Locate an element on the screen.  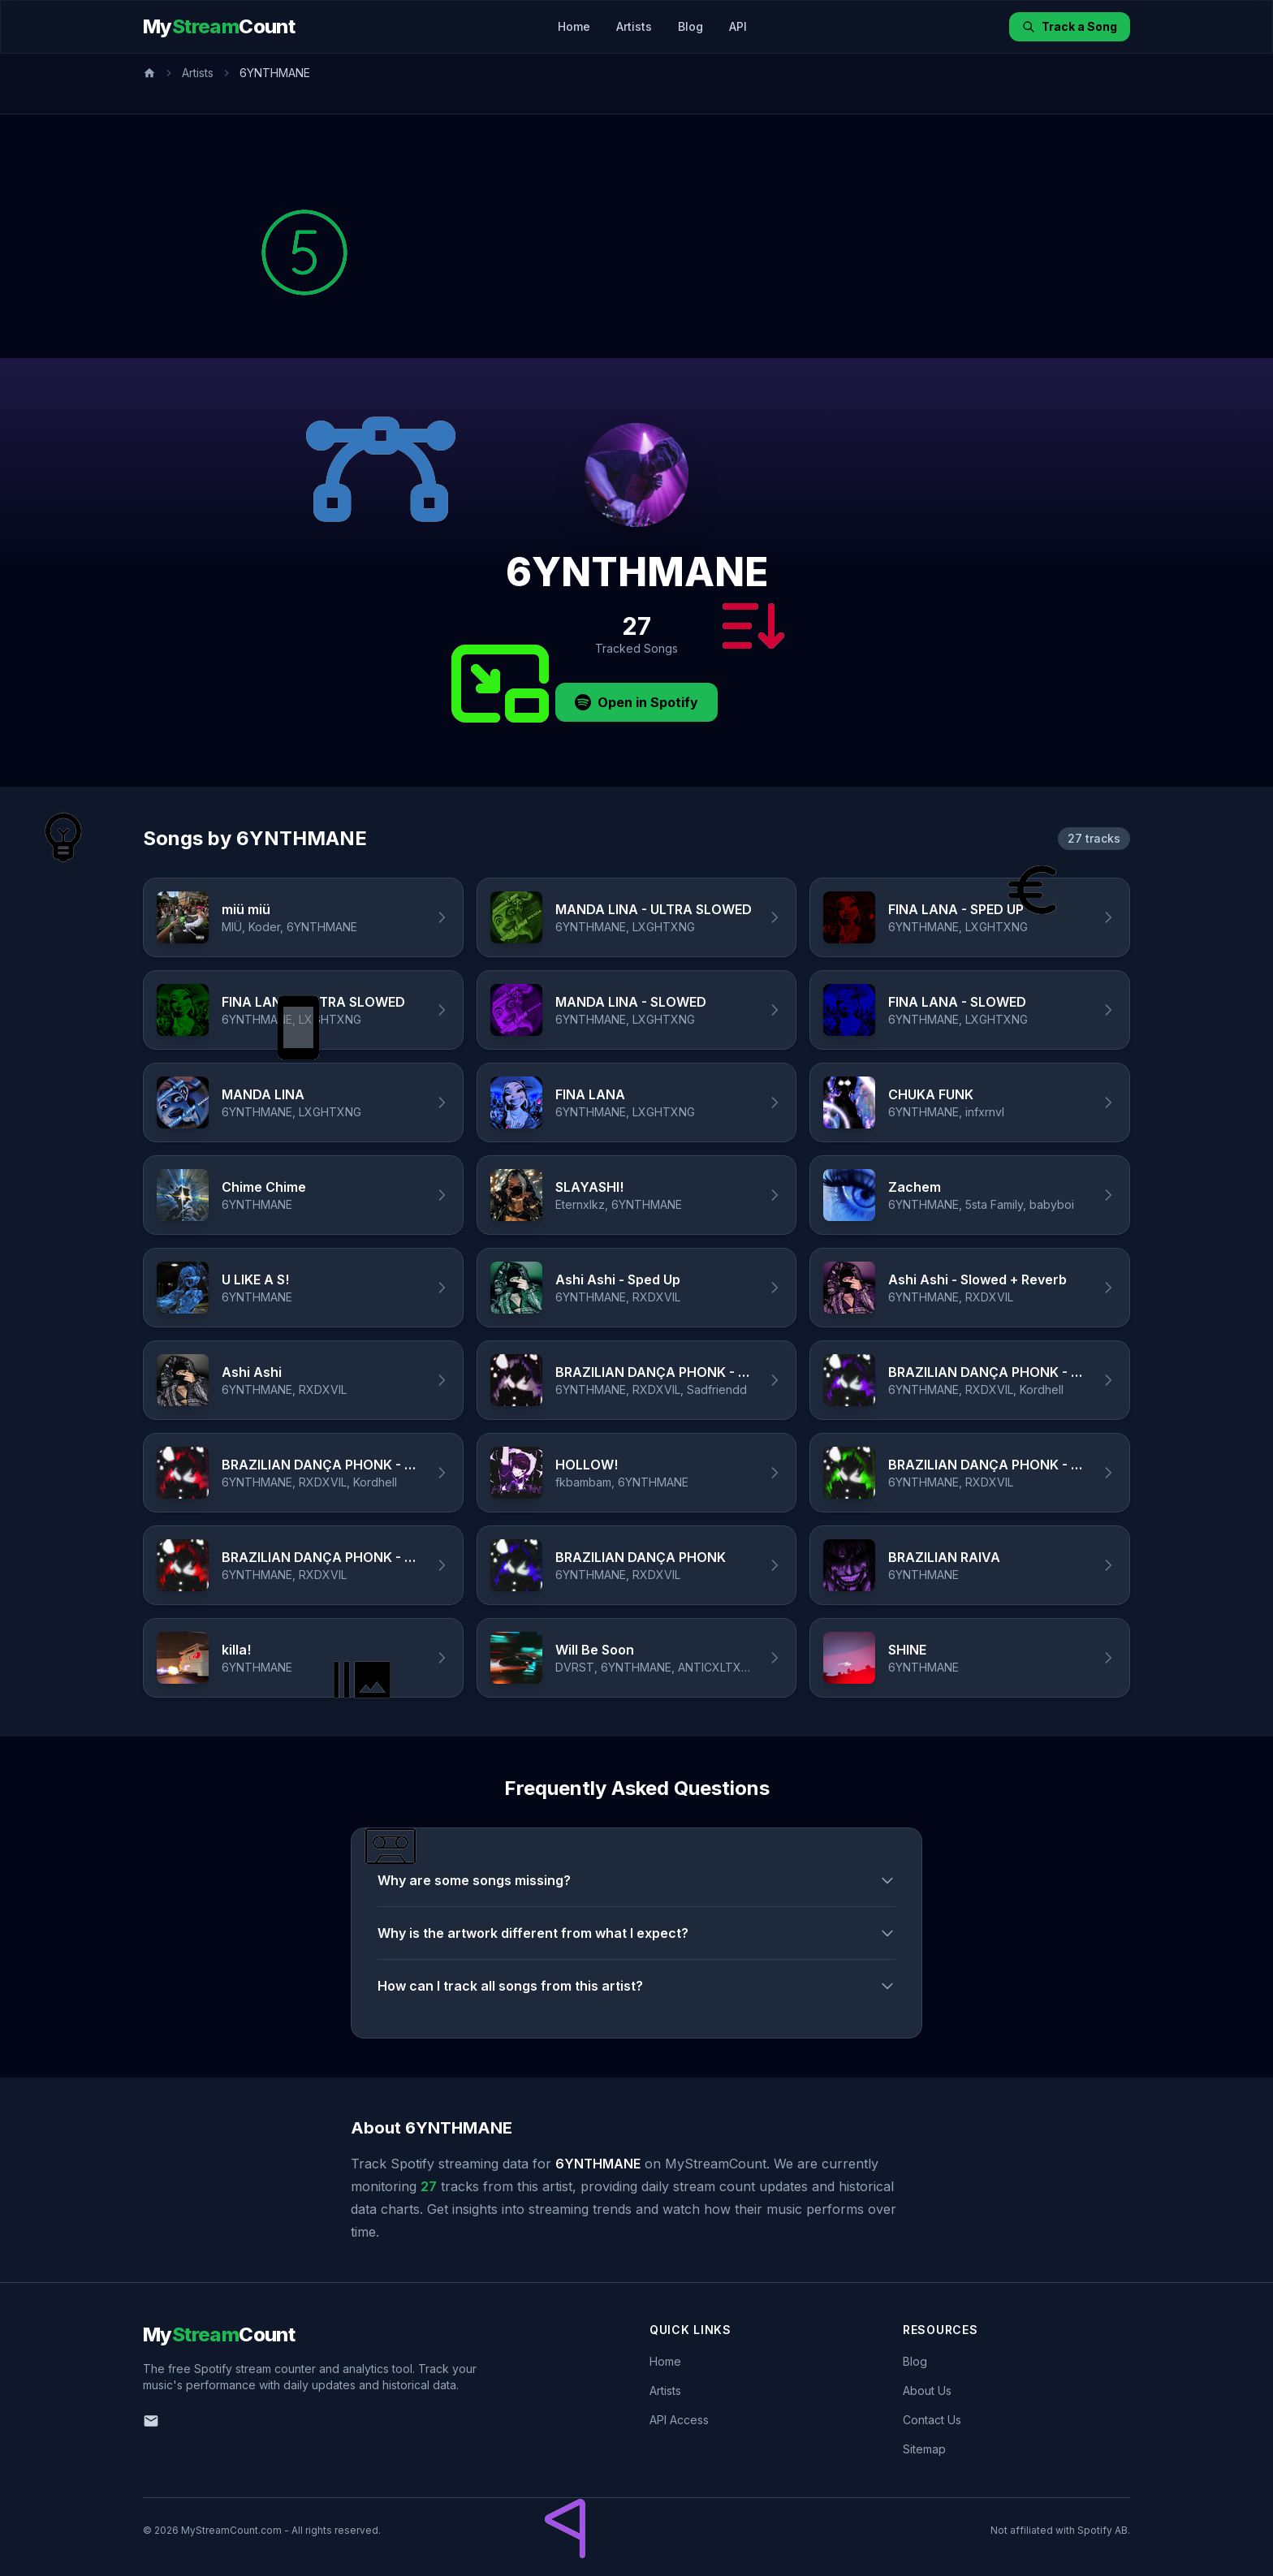
indicates mobile device or smartphone view is located at coordinates (298, 1027).